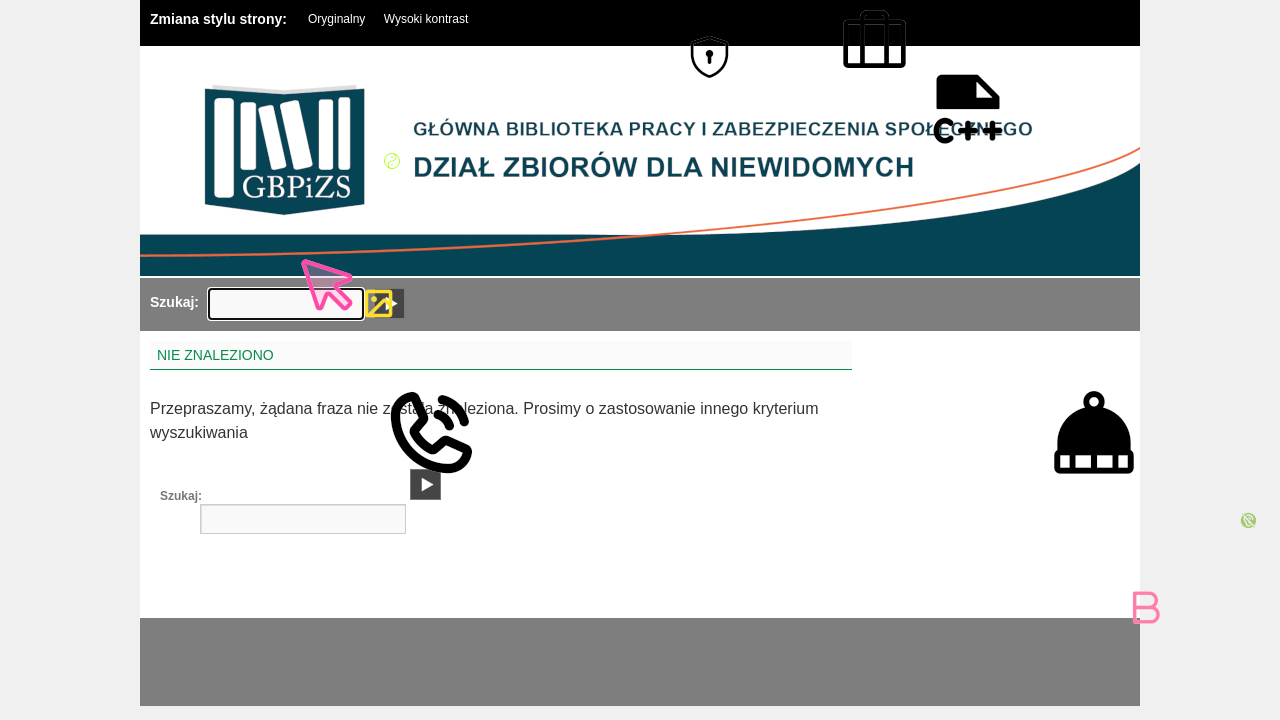  What do you see at coordinates (968, 112) in the screenshot?
I see `a C++ source code file` at bounding box center [968, 112].